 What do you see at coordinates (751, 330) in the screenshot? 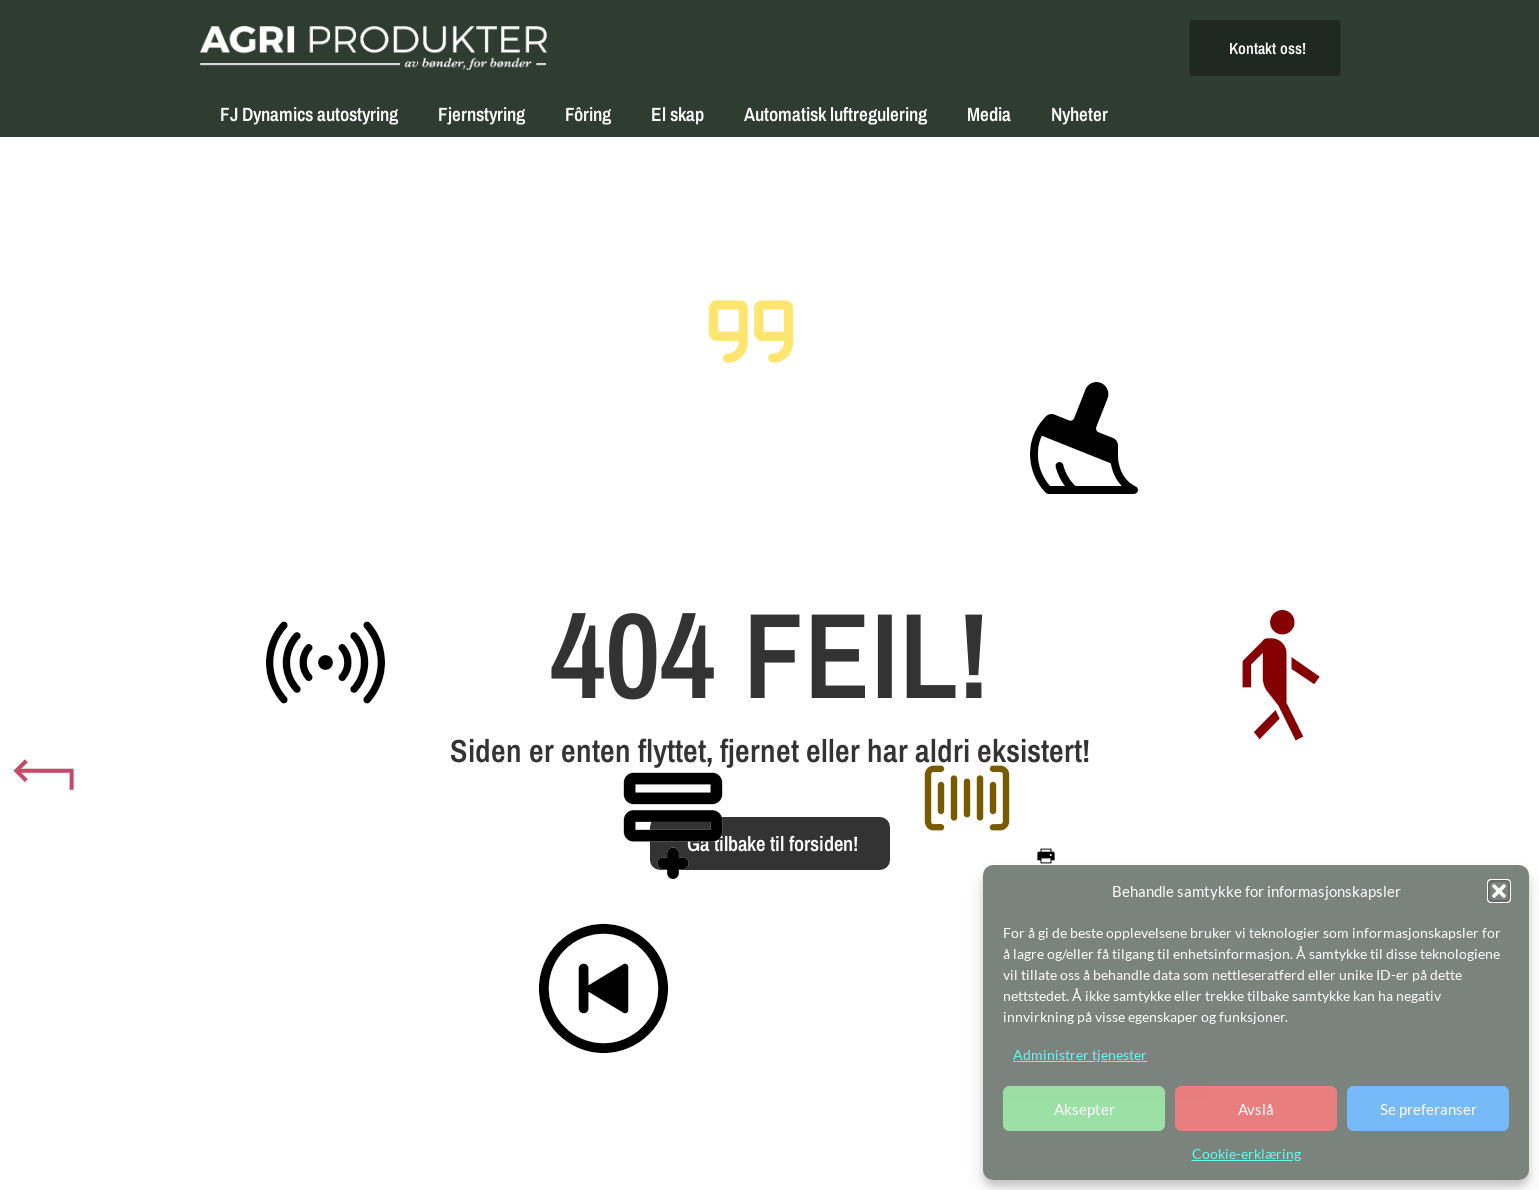
I see `view testimonials or customer quotes` at bounding box center [751, 330].